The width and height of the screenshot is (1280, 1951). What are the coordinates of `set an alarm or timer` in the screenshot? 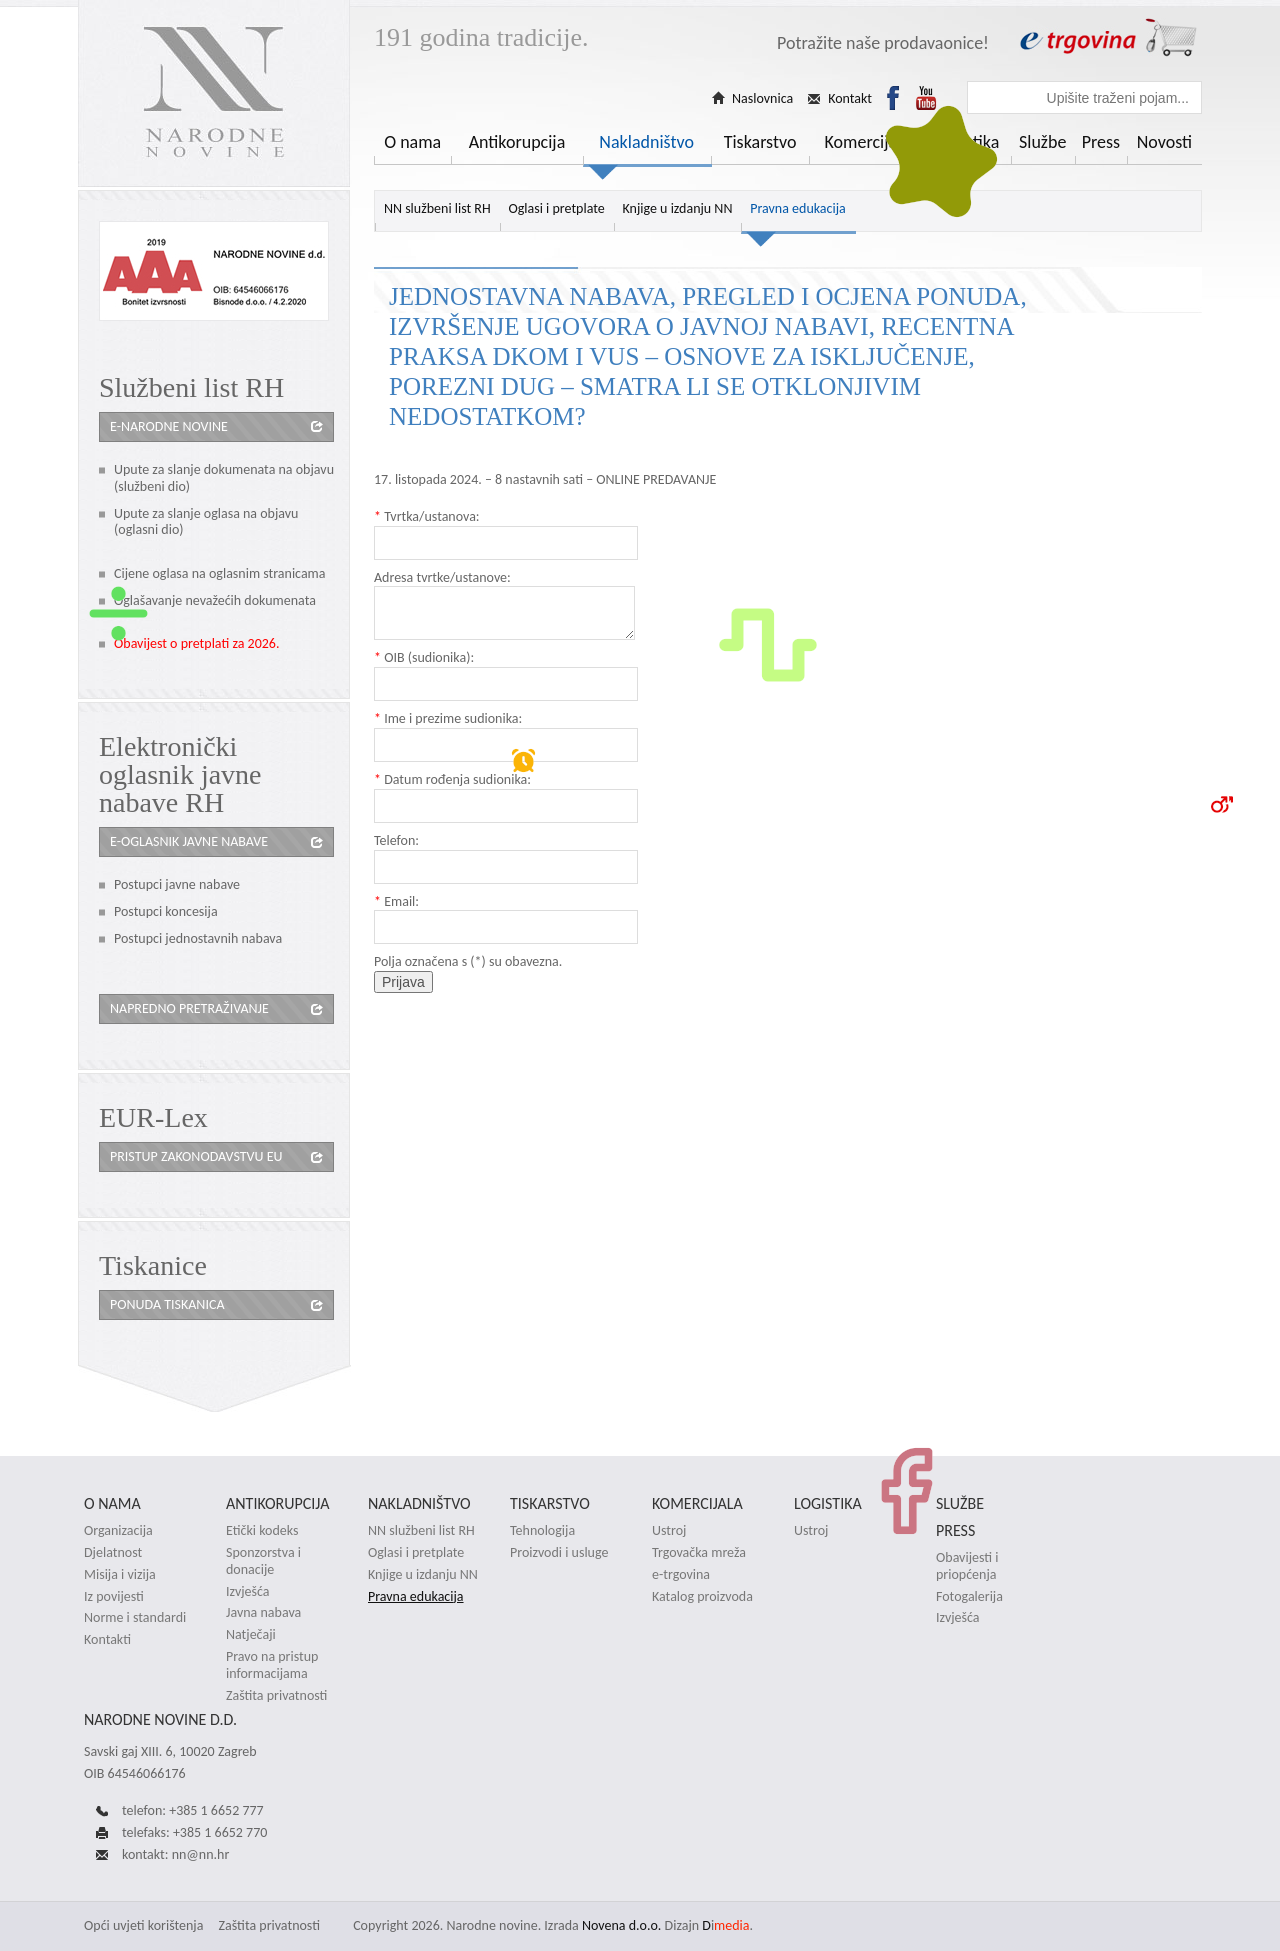 It's located at (523, 760).